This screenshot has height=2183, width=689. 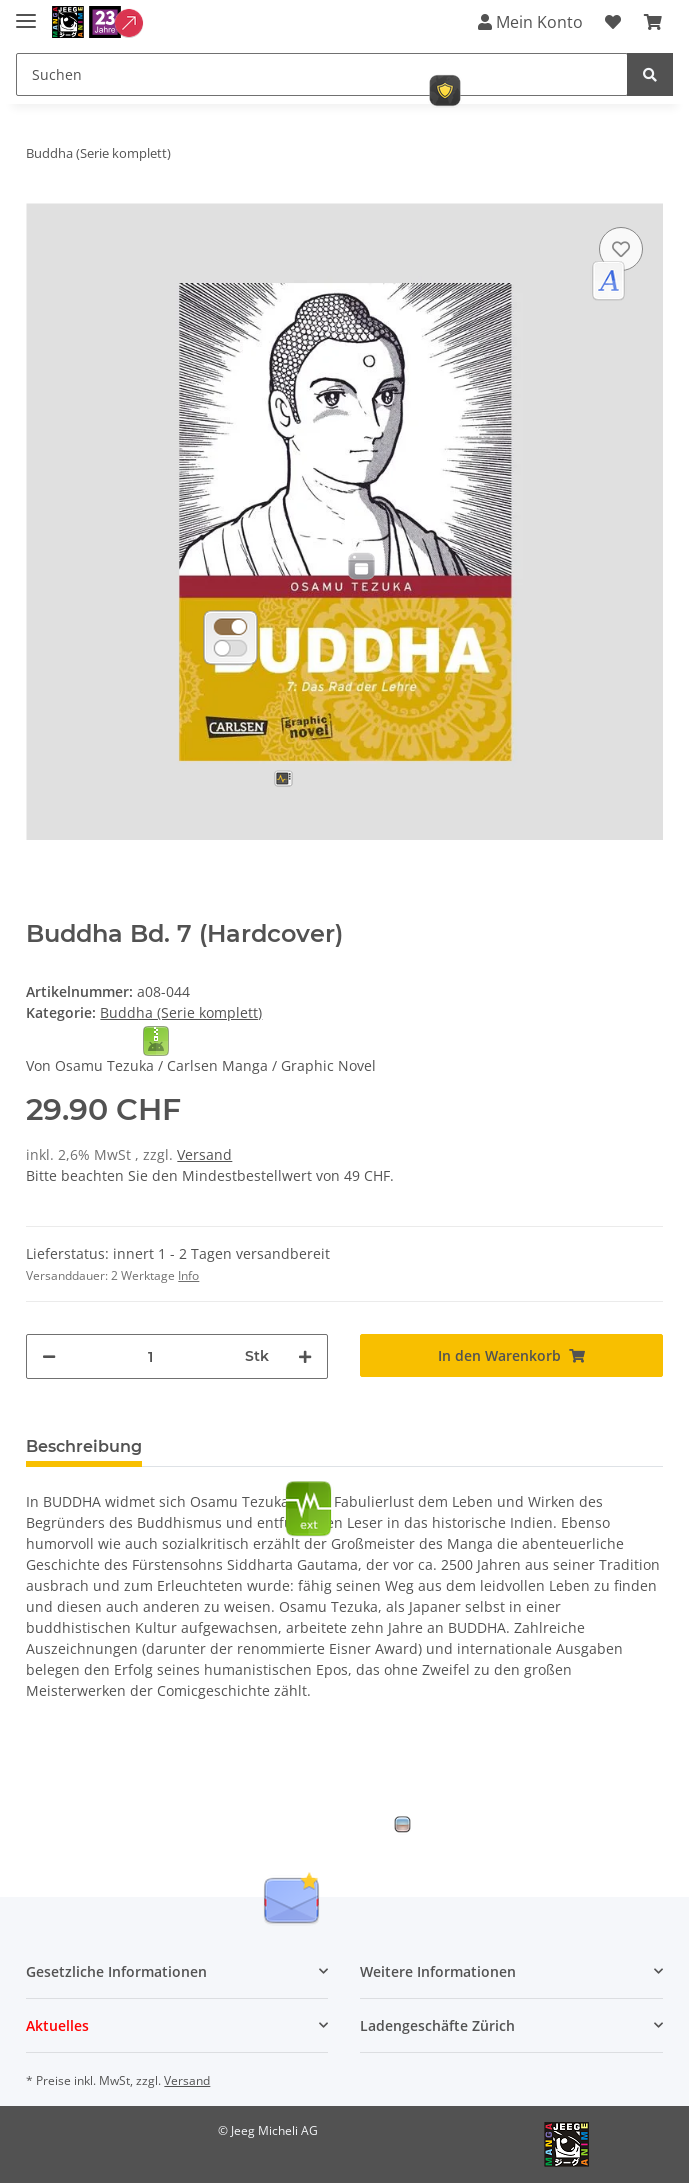 What do you see at coordinates (291, 1900) in the screenshot?
I see `mark email as unread` at bounding box center [291, 1900].